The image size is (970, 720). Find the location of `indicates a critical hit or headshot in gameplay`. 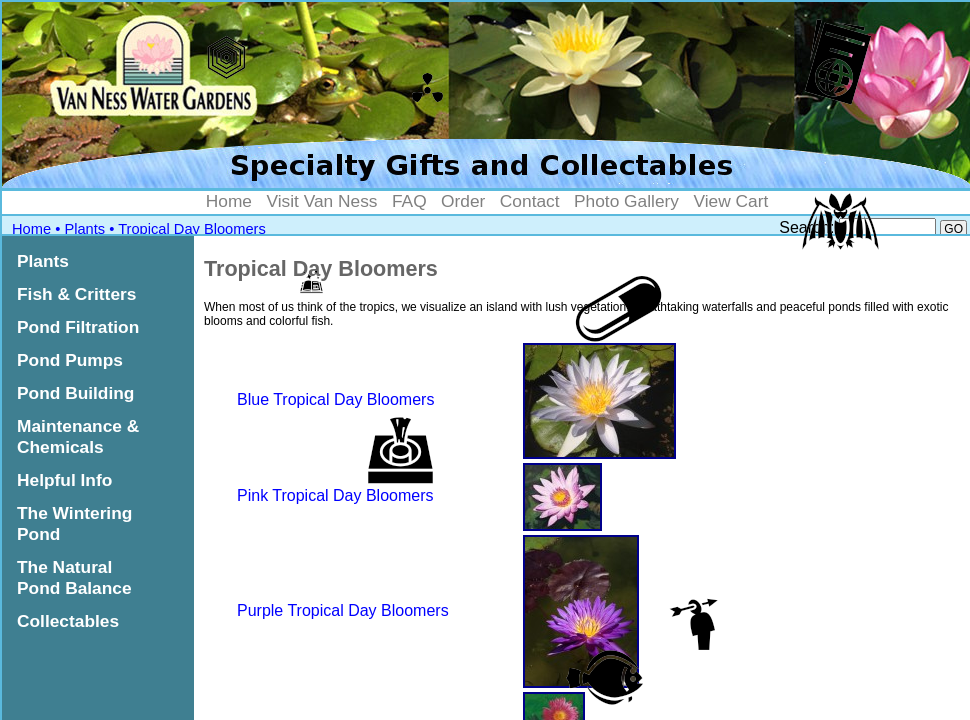

indicates a critical hit or headshot in gameplay is located at coordinates (695, 624).